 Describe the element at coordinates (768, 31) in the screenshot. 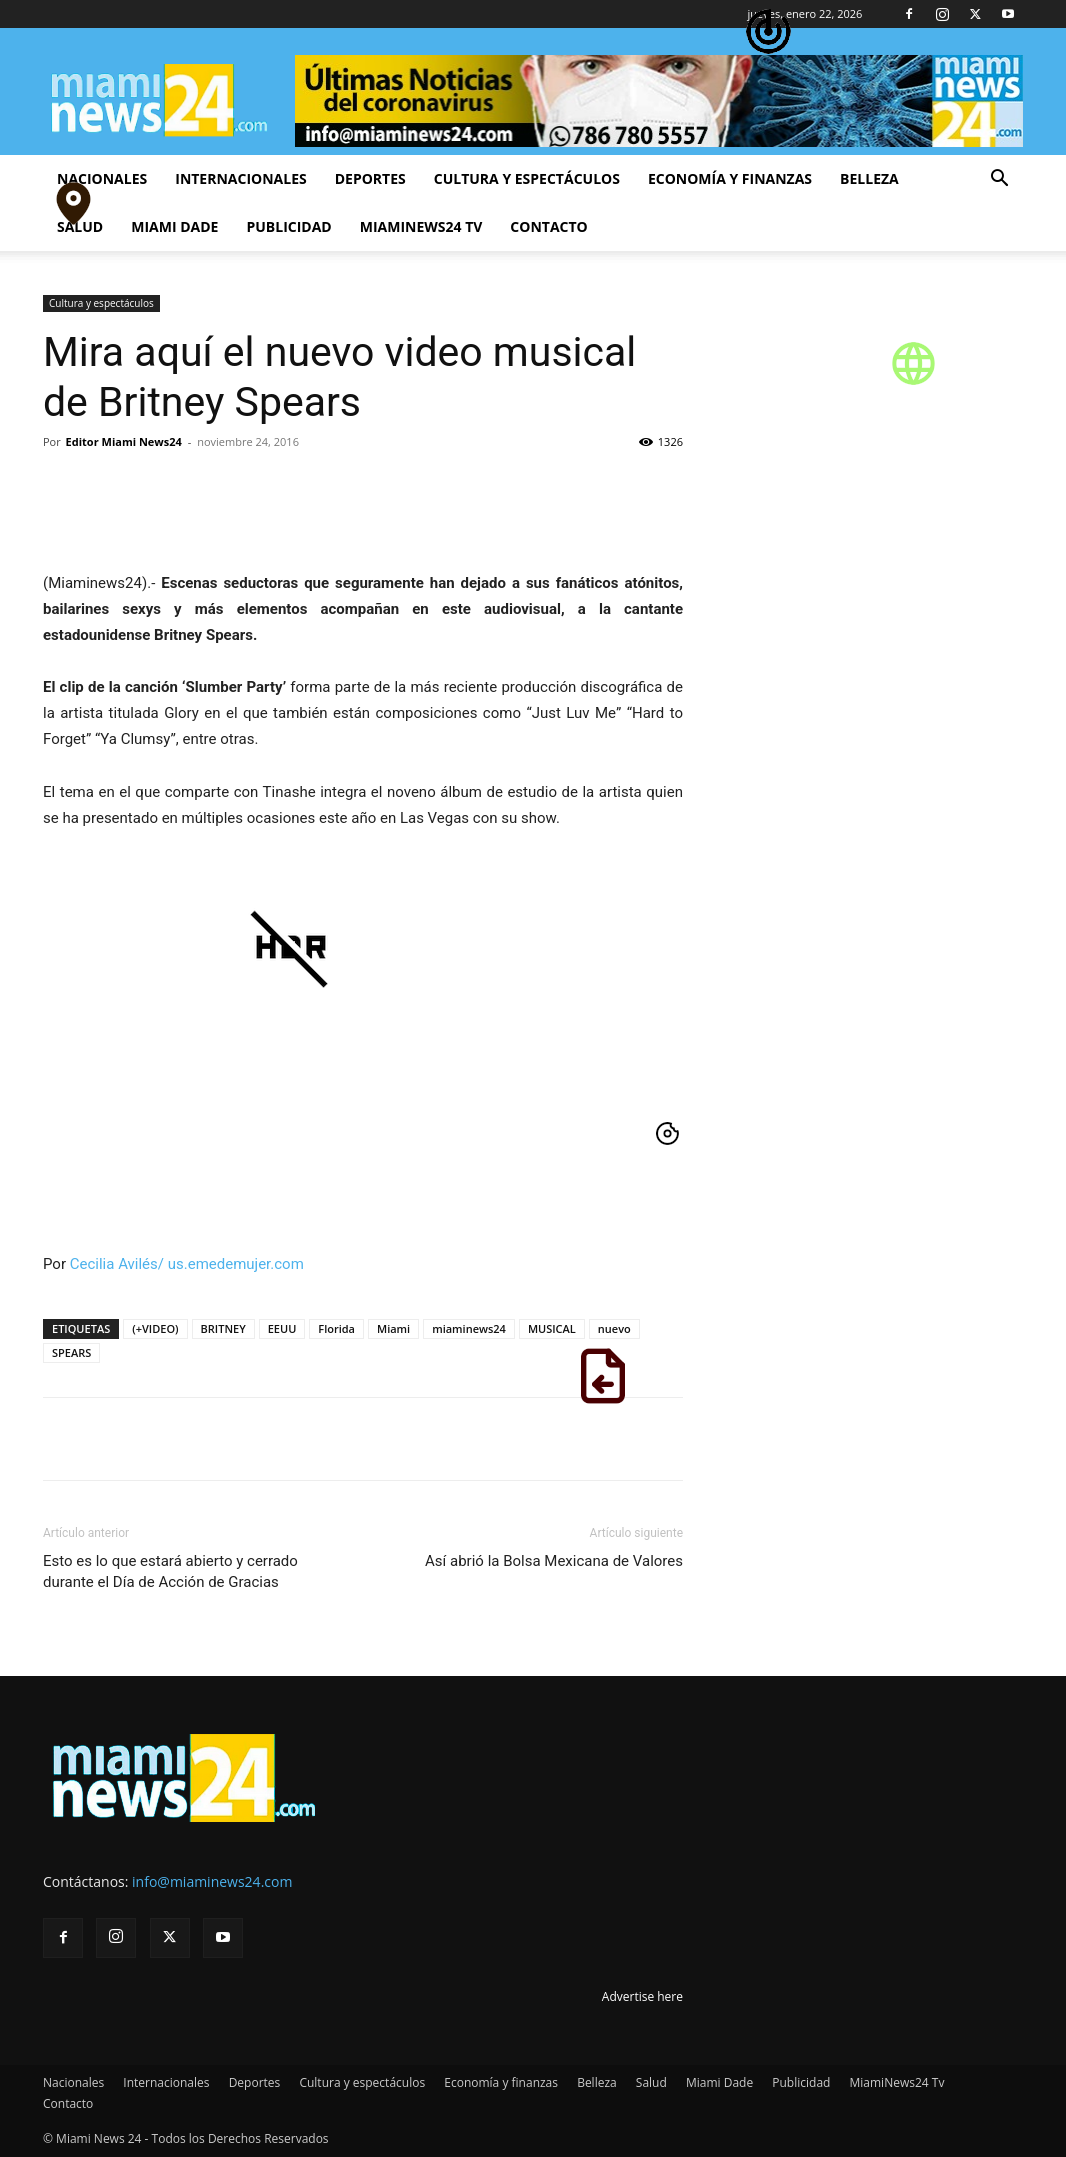

I see `track changes or revisions in a document` at that location.